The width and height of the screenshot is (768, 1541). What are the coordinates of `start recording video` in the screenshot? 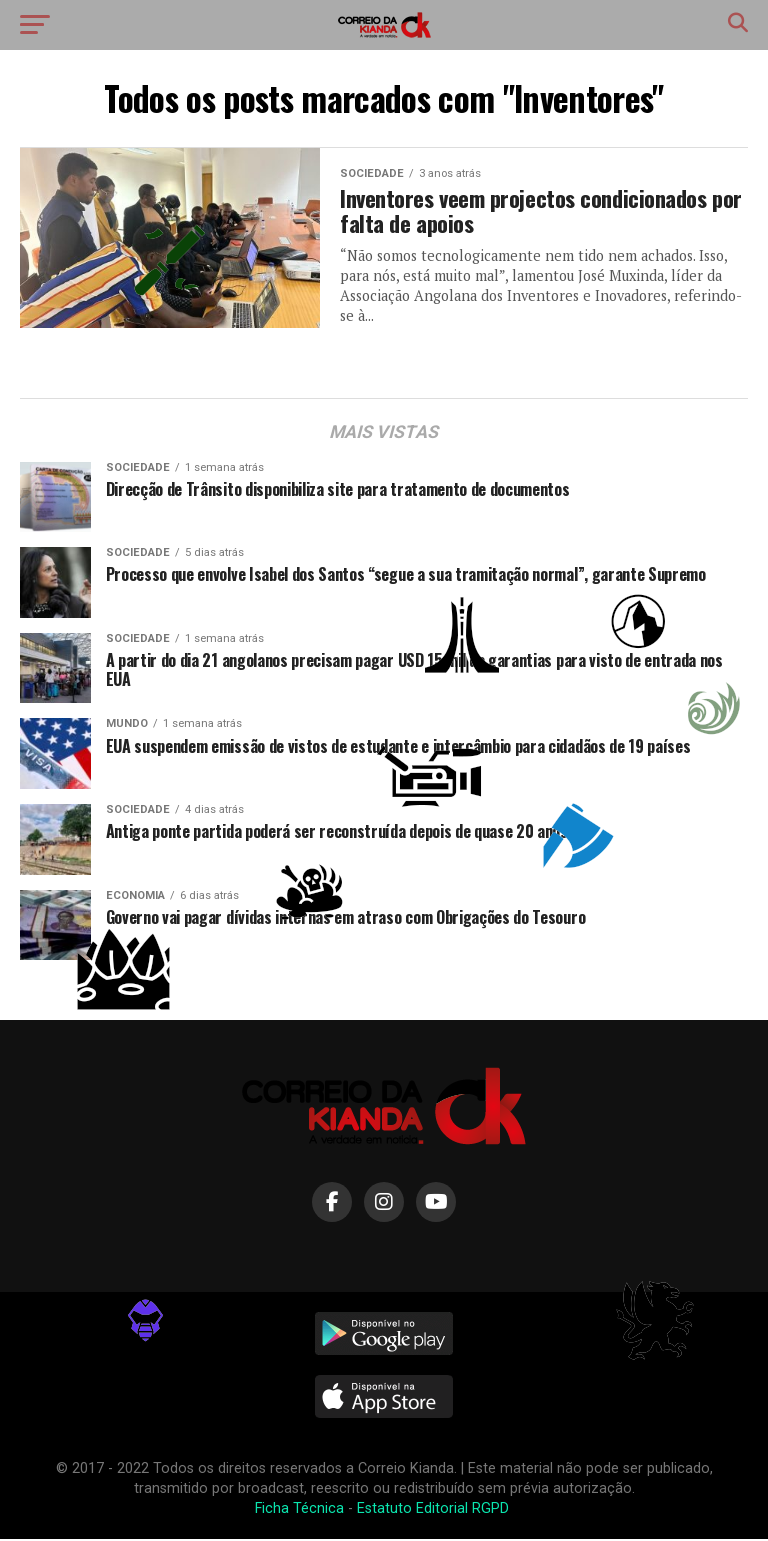 It's located at (429, 776).